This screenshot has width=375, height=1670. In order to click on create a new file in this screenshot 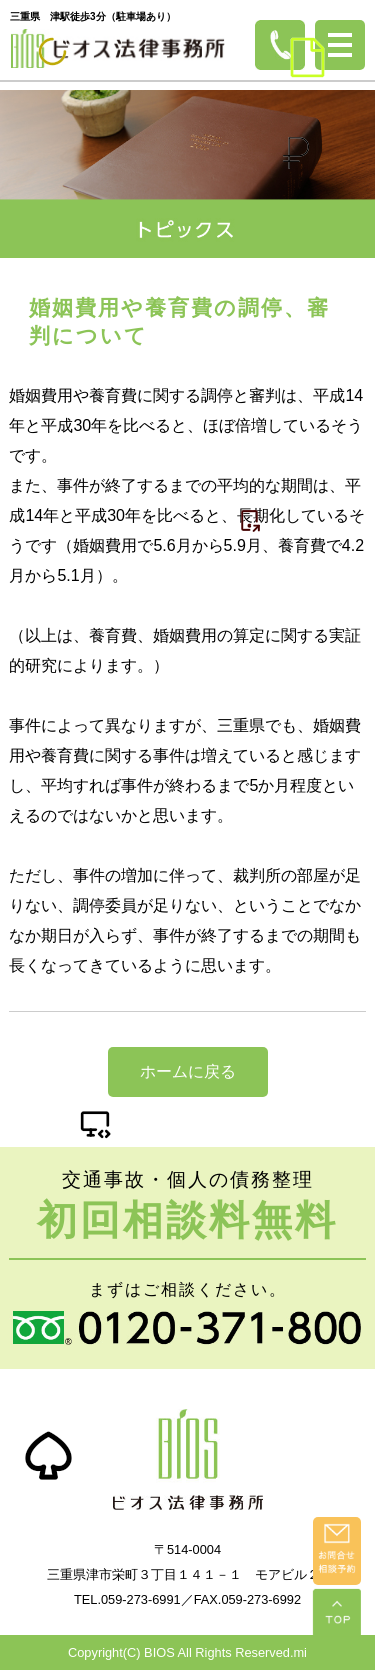, I will do `click(307, 57)`.